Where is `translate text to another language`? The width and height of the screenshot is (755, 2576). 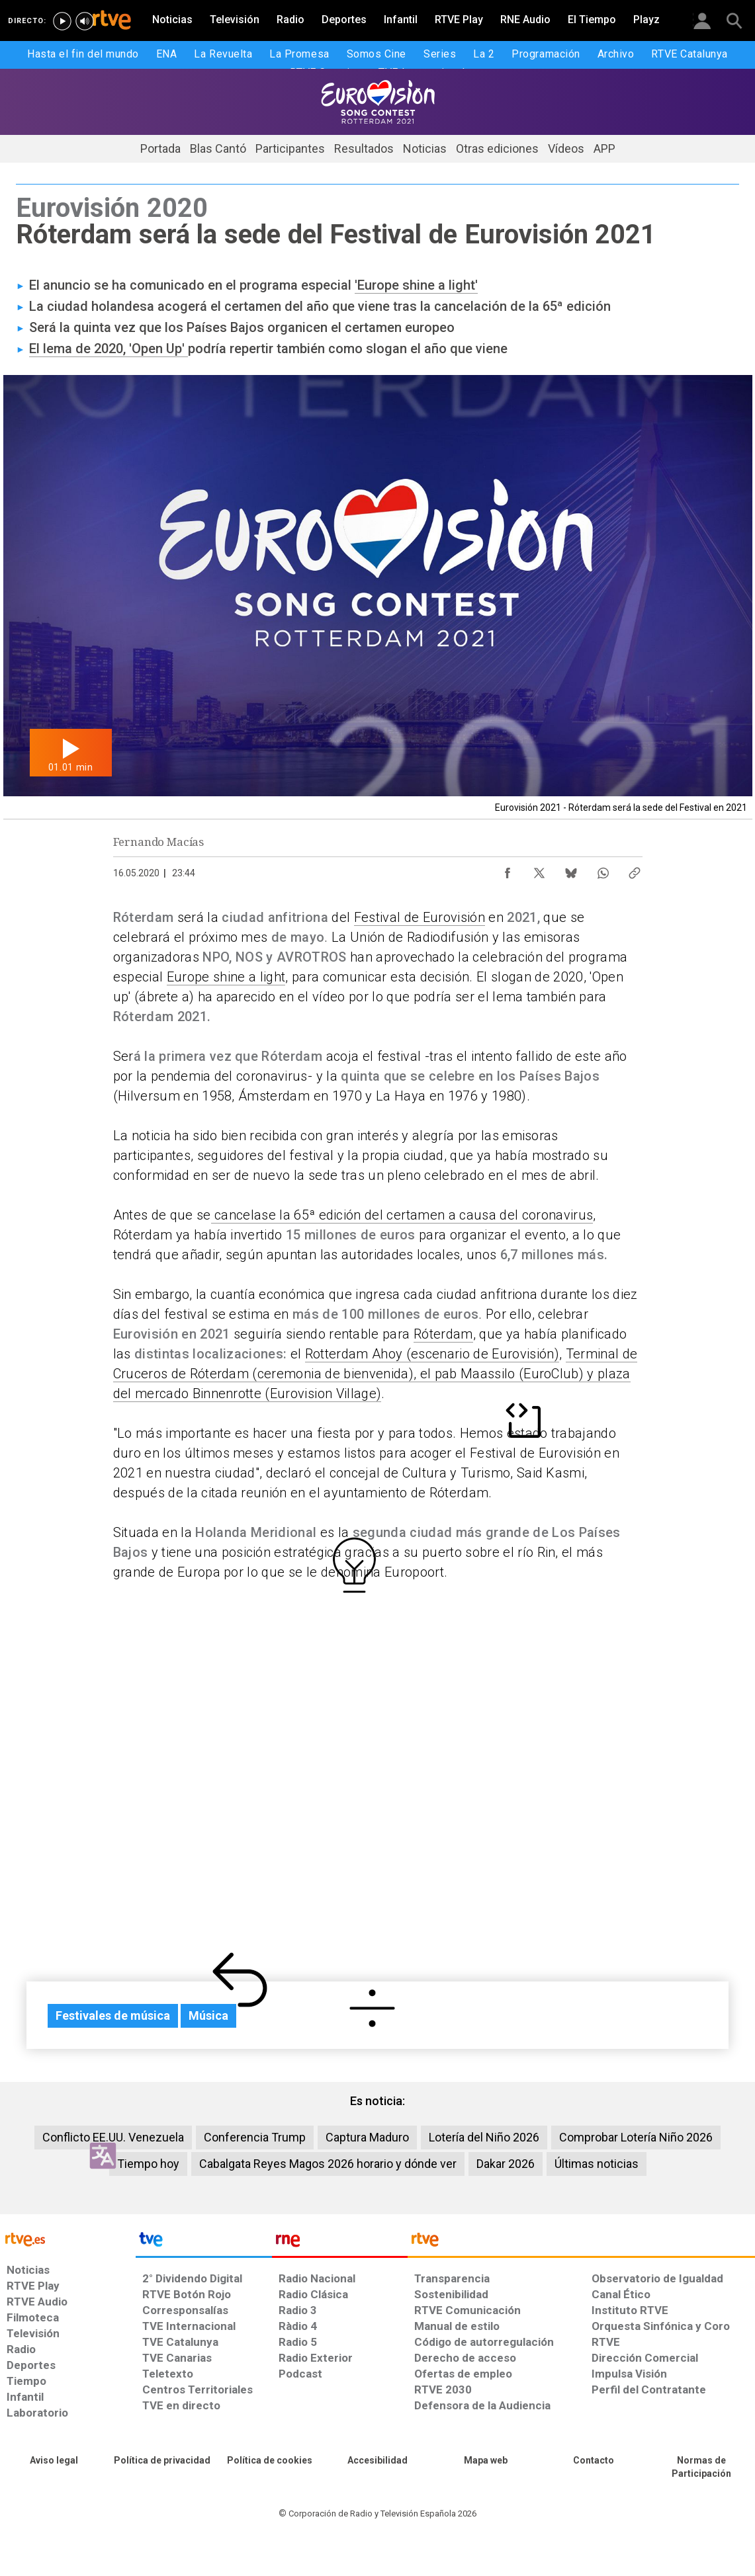 translate text to another language is located at coordinates (103, 2155).